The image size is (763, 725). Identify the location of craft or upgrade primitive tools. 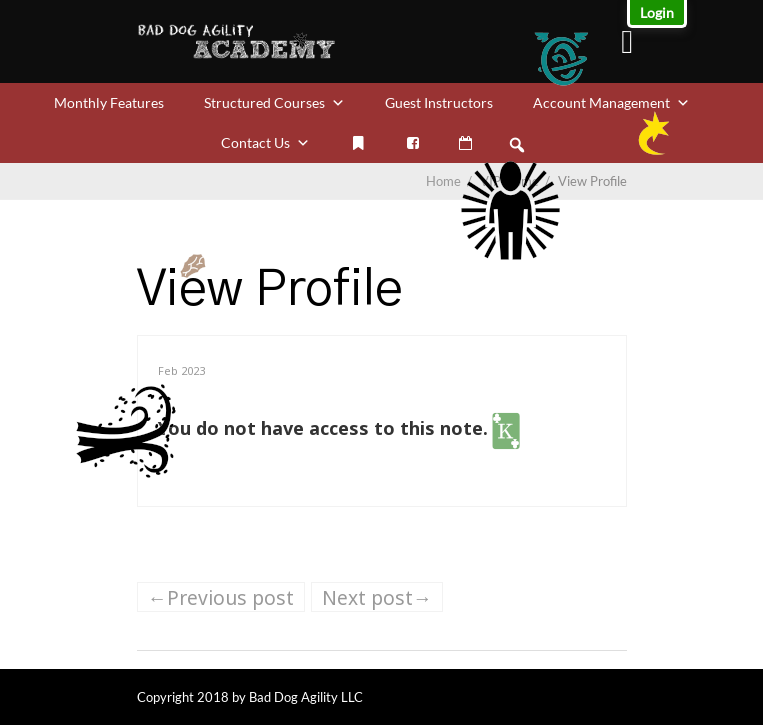
(193, 266).